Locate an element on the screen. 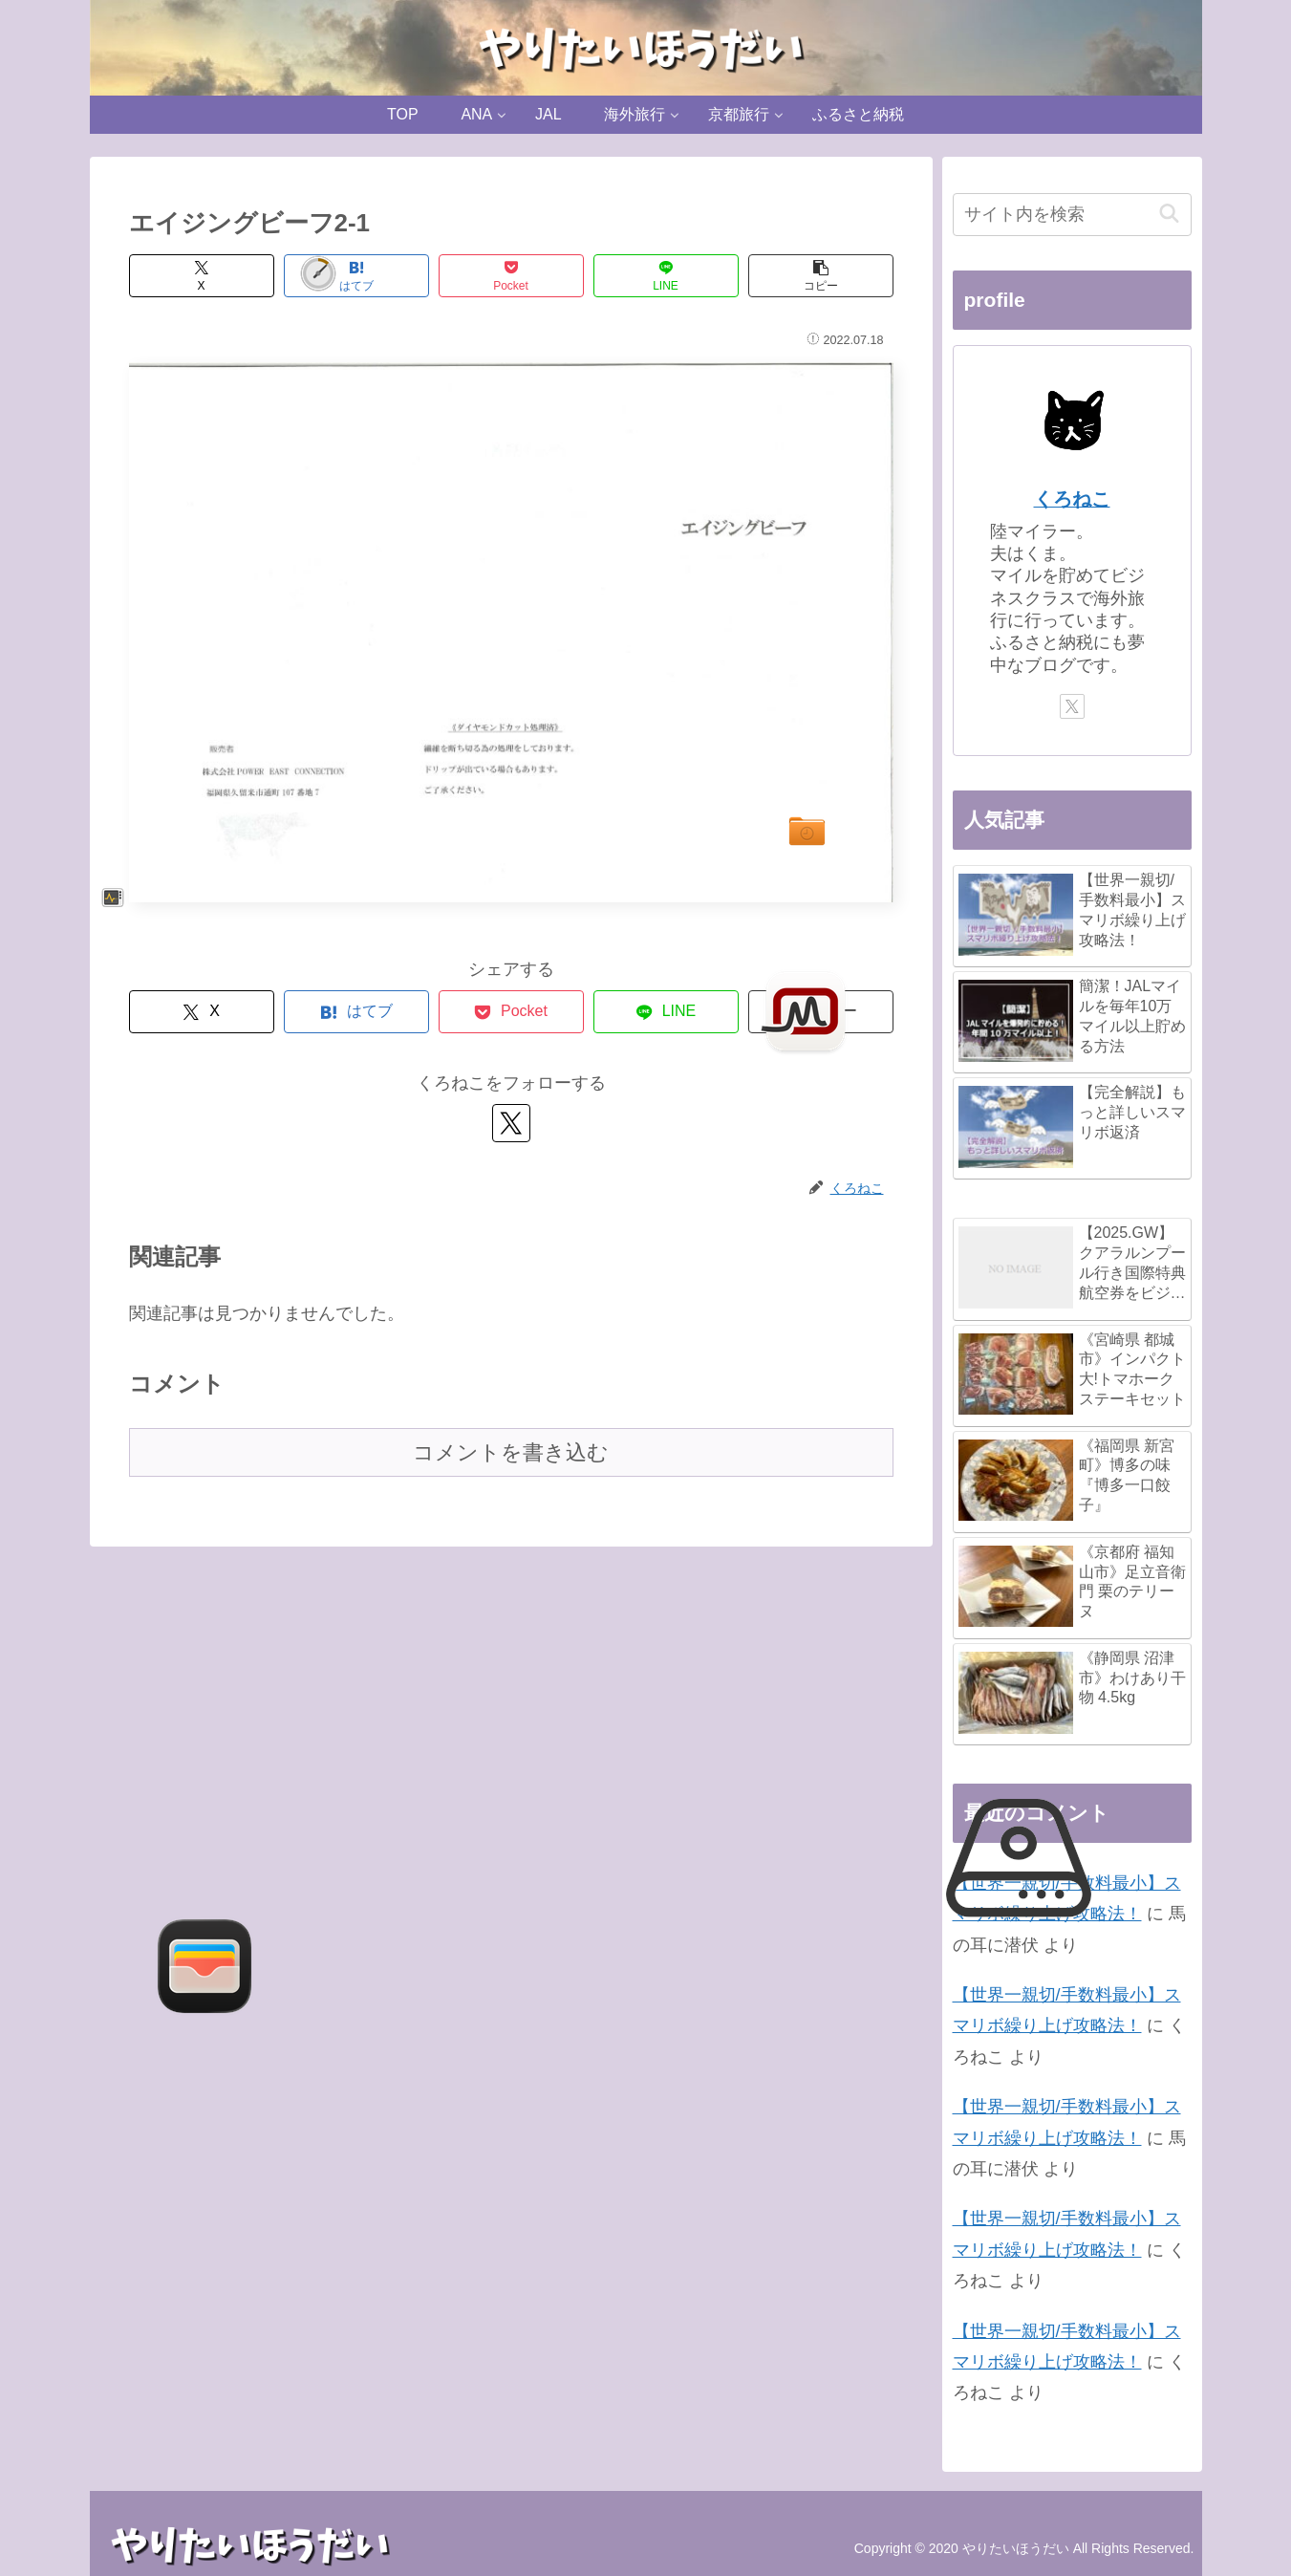 The width and height of the screenshot is (1291, 2576). open openchrom chromatography software is located at coordinates (806, 1011).